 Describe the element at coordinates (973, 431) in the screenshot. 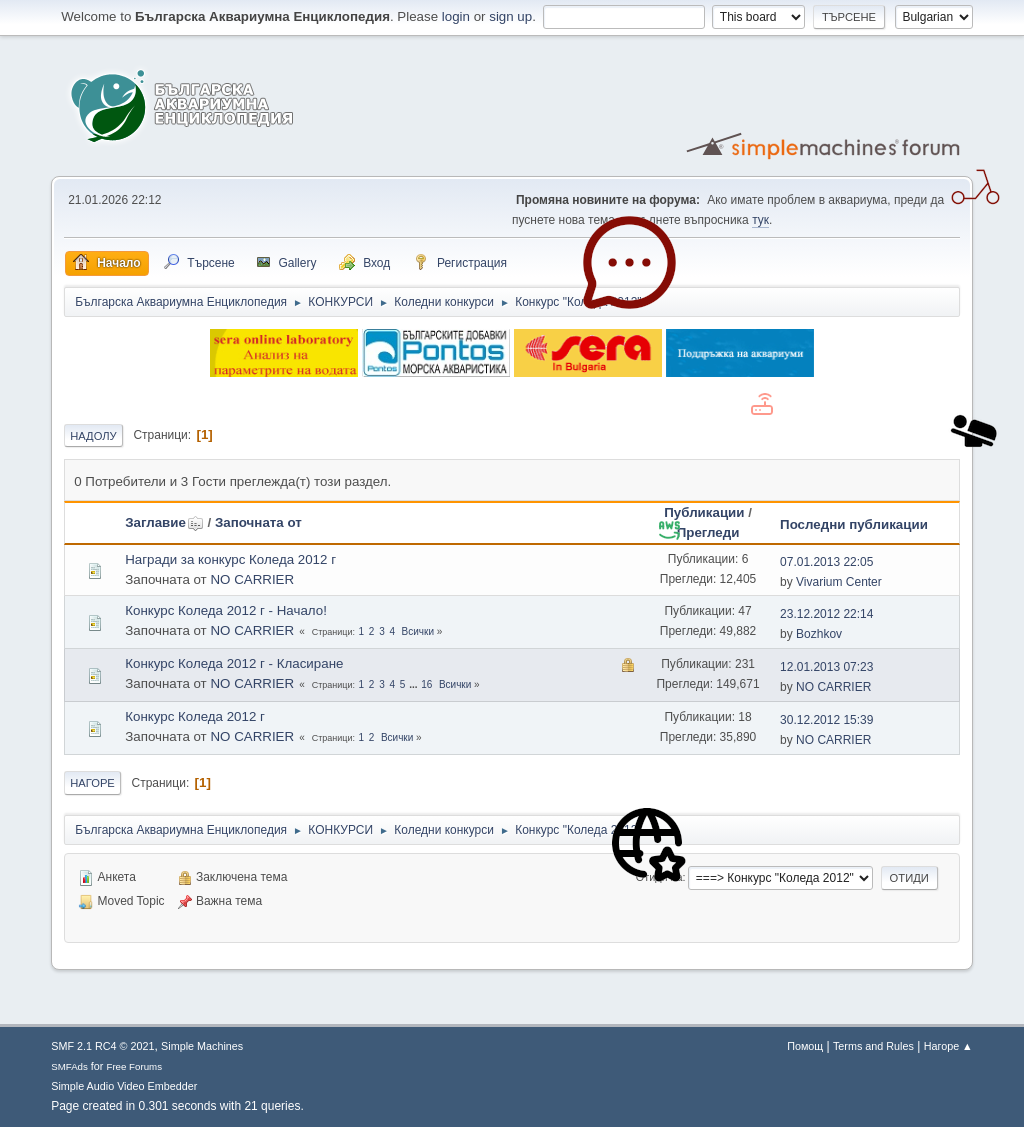

I see `indicates a lie-flat or angled seat option on a flight` at that location.